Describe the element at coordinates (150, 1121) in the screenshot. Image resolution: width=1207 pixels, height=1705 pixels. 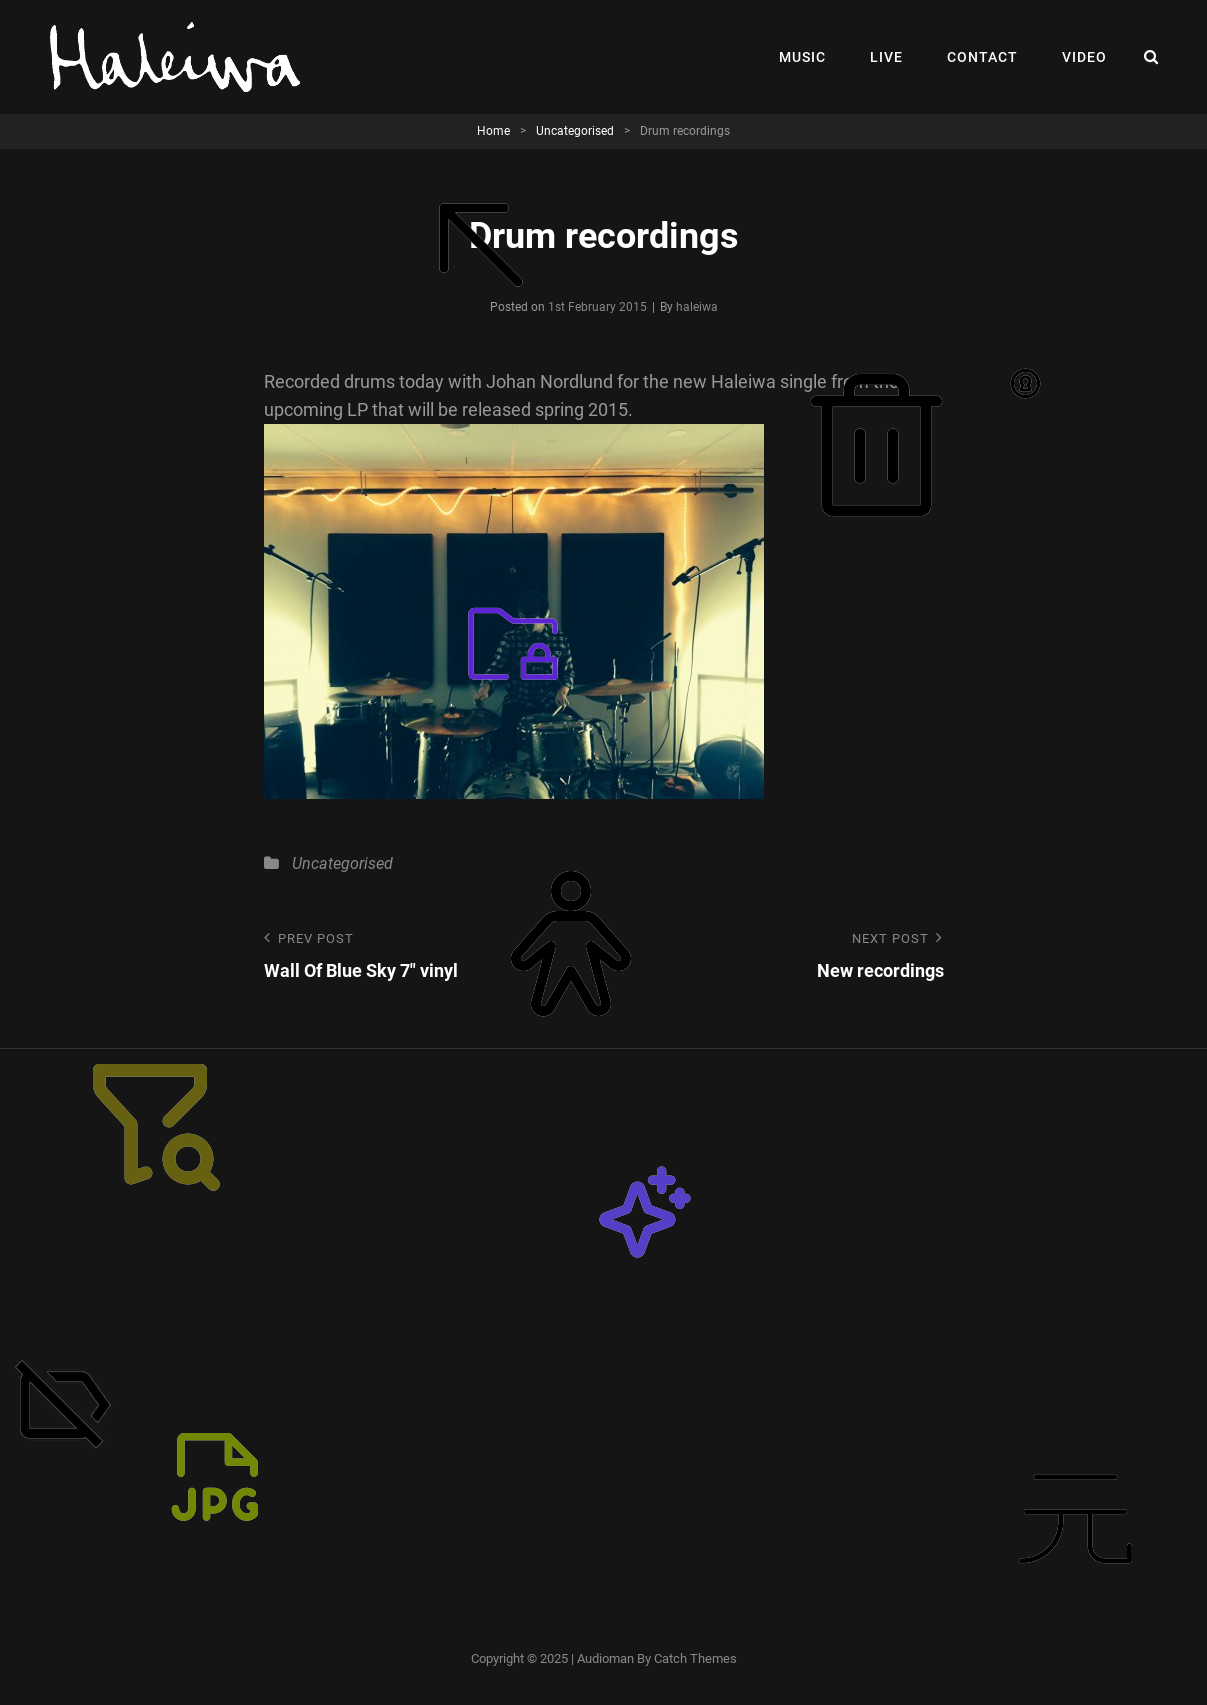
I see `search within filtered results` at that location.